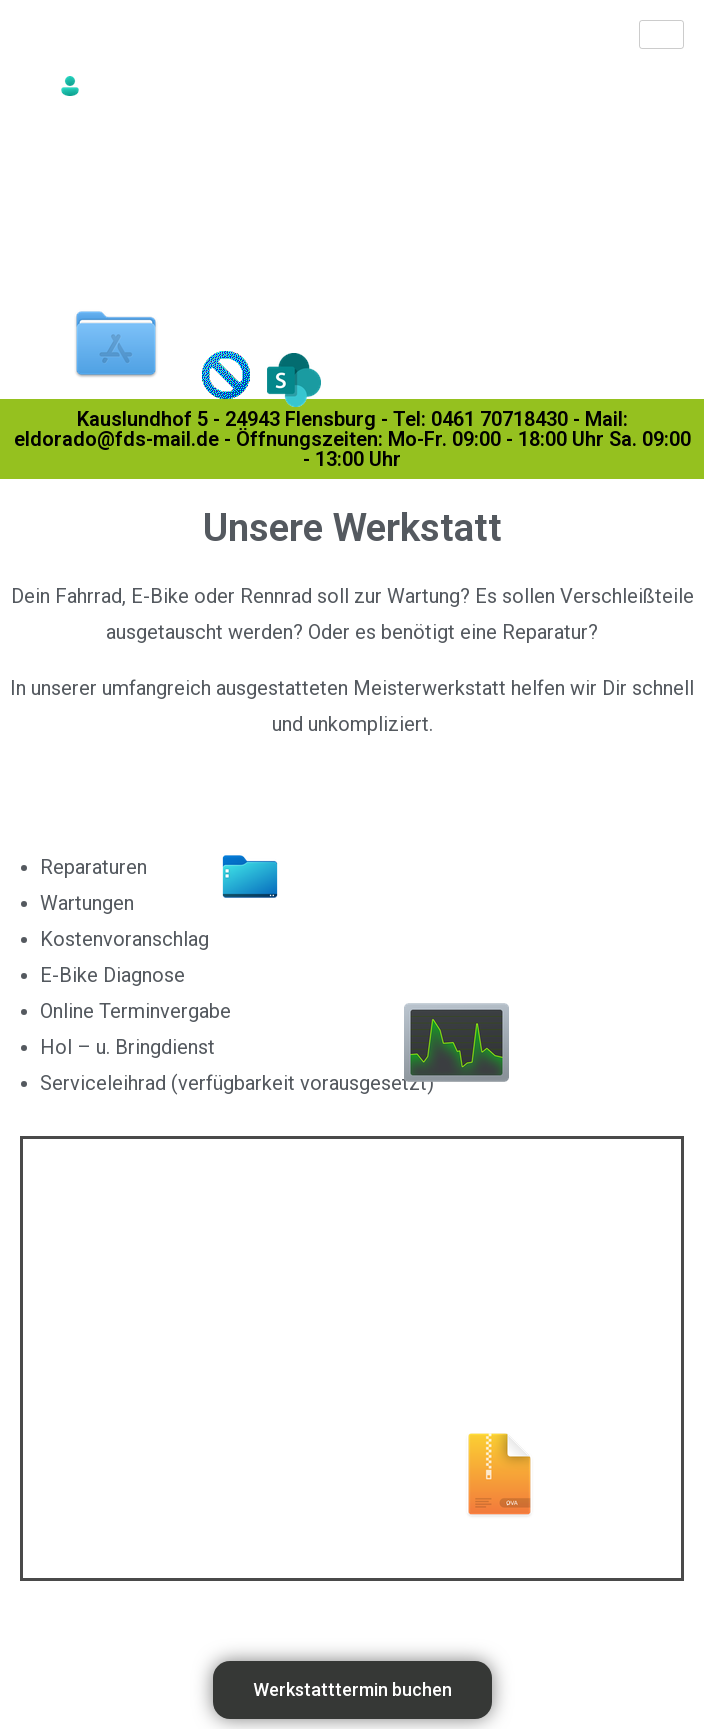 The image size is (704, 1729). What do you see at coordinates (70, 86) in the screenshot?
I see `view user profile` at bounding box center [70, 86].